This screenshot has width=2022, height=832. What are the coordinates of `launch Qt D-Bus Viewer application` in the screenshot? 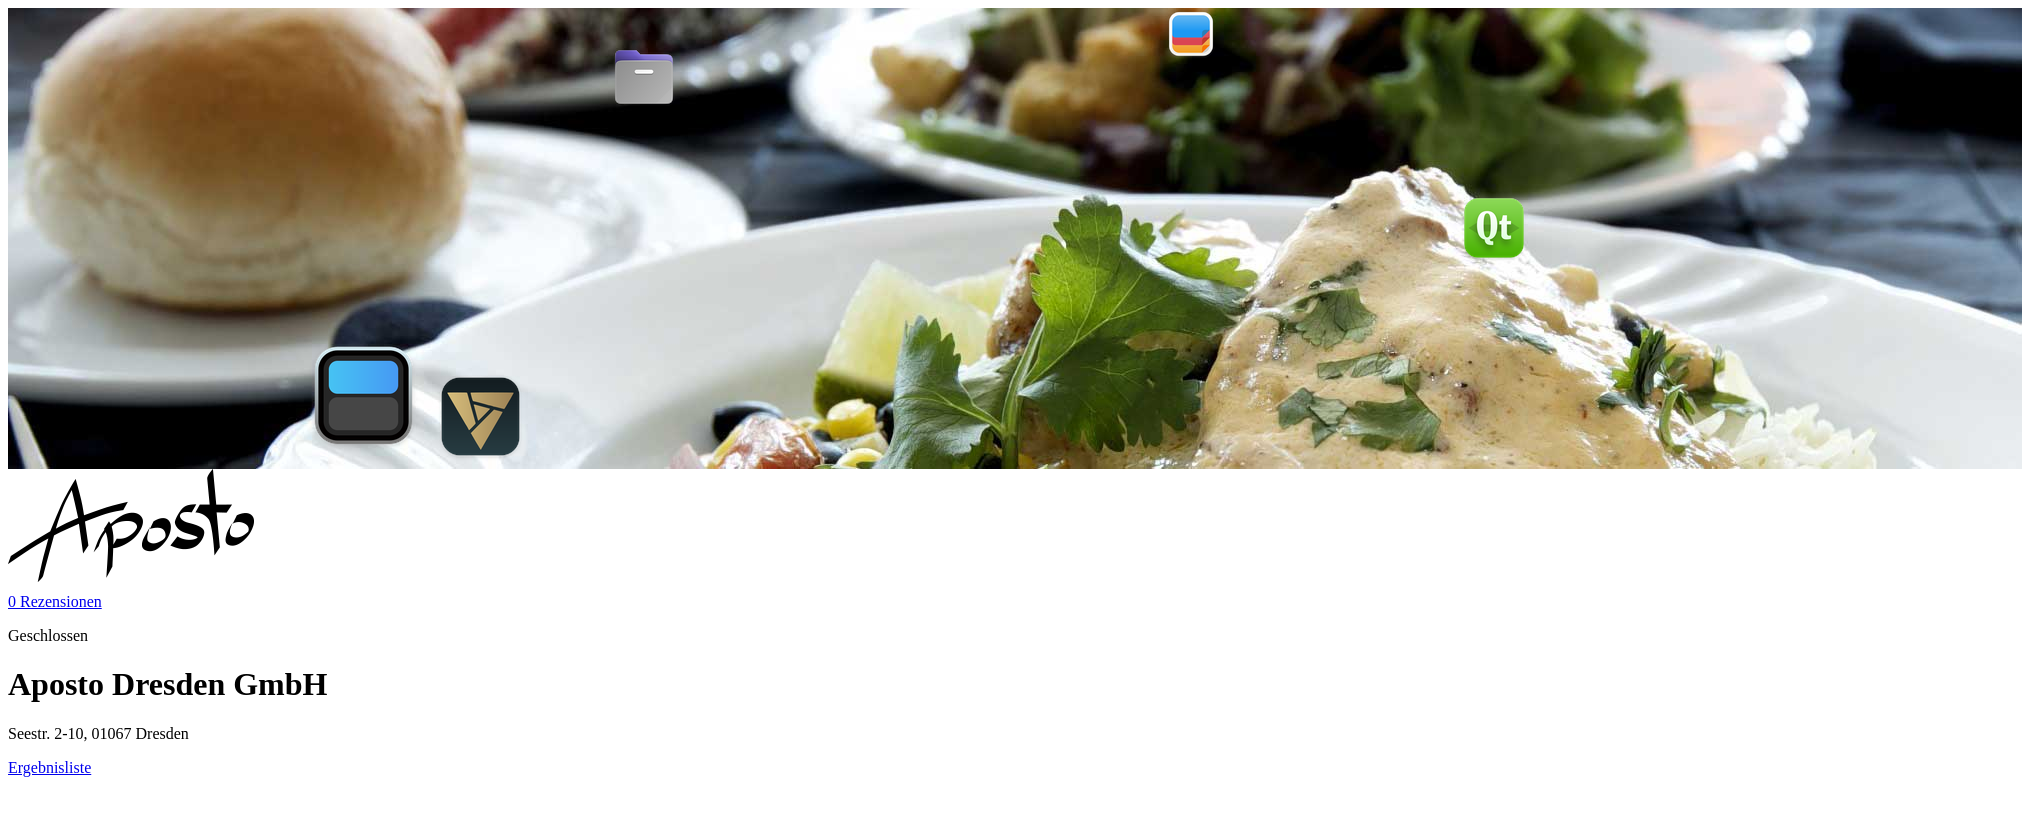 It's located at (1494, 228).